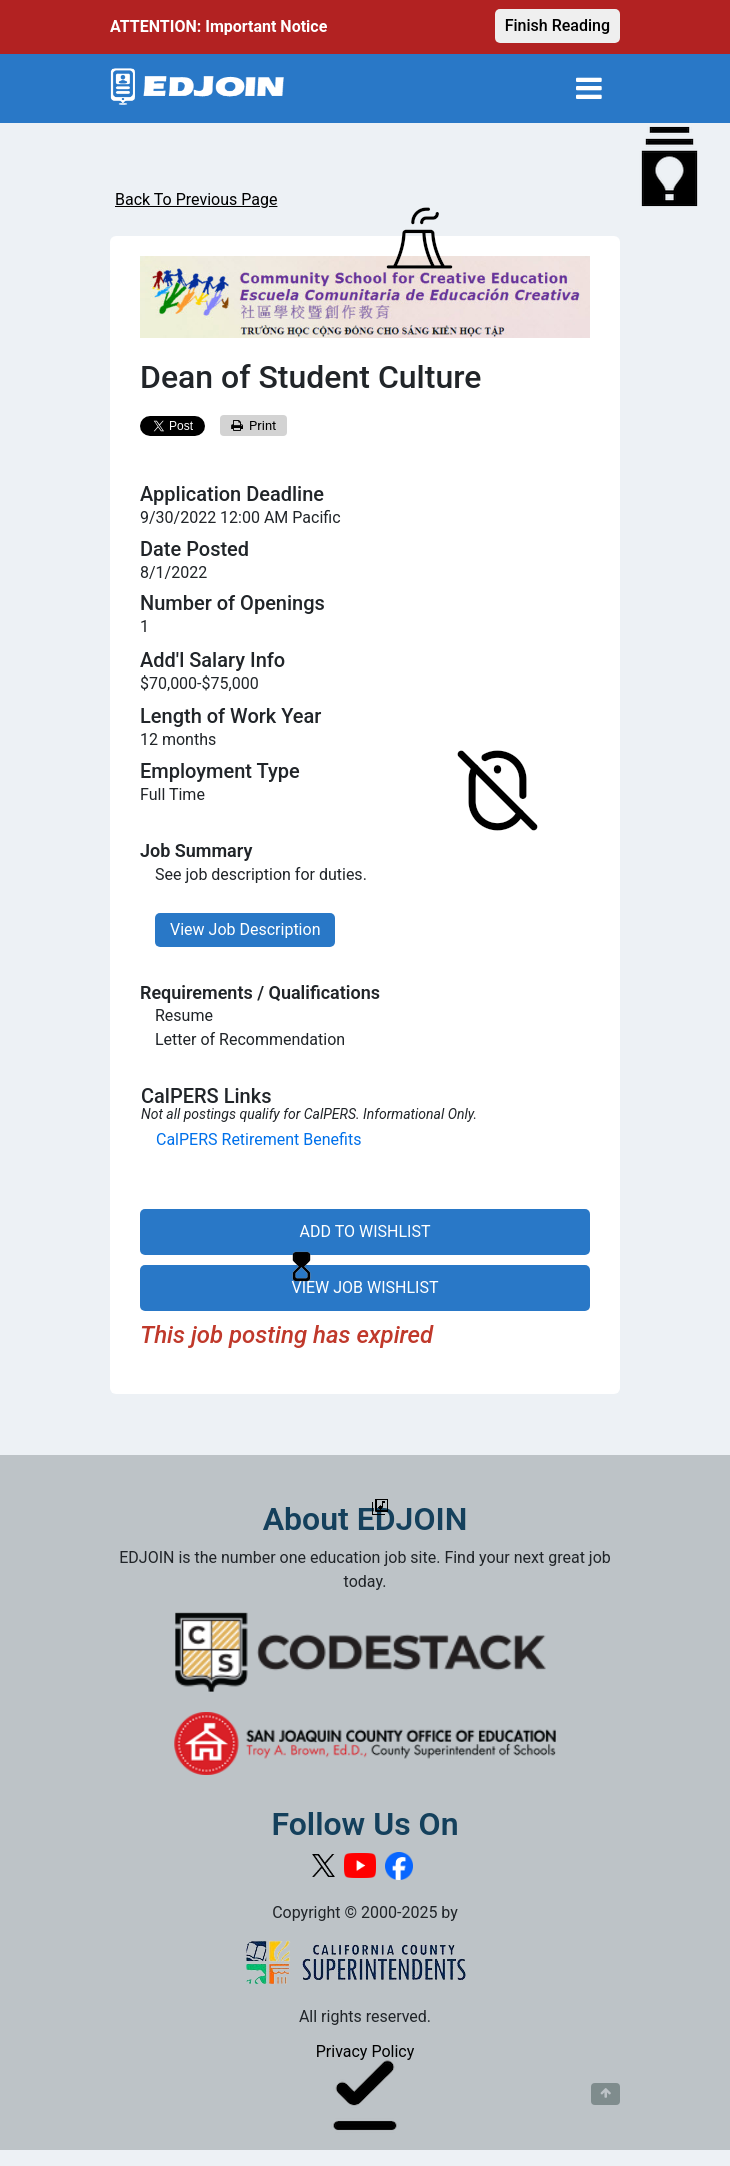  What do you see at coordinates (365, 2094) in the screenshot?
I see `download complete` at bounding box center [365, 2094].